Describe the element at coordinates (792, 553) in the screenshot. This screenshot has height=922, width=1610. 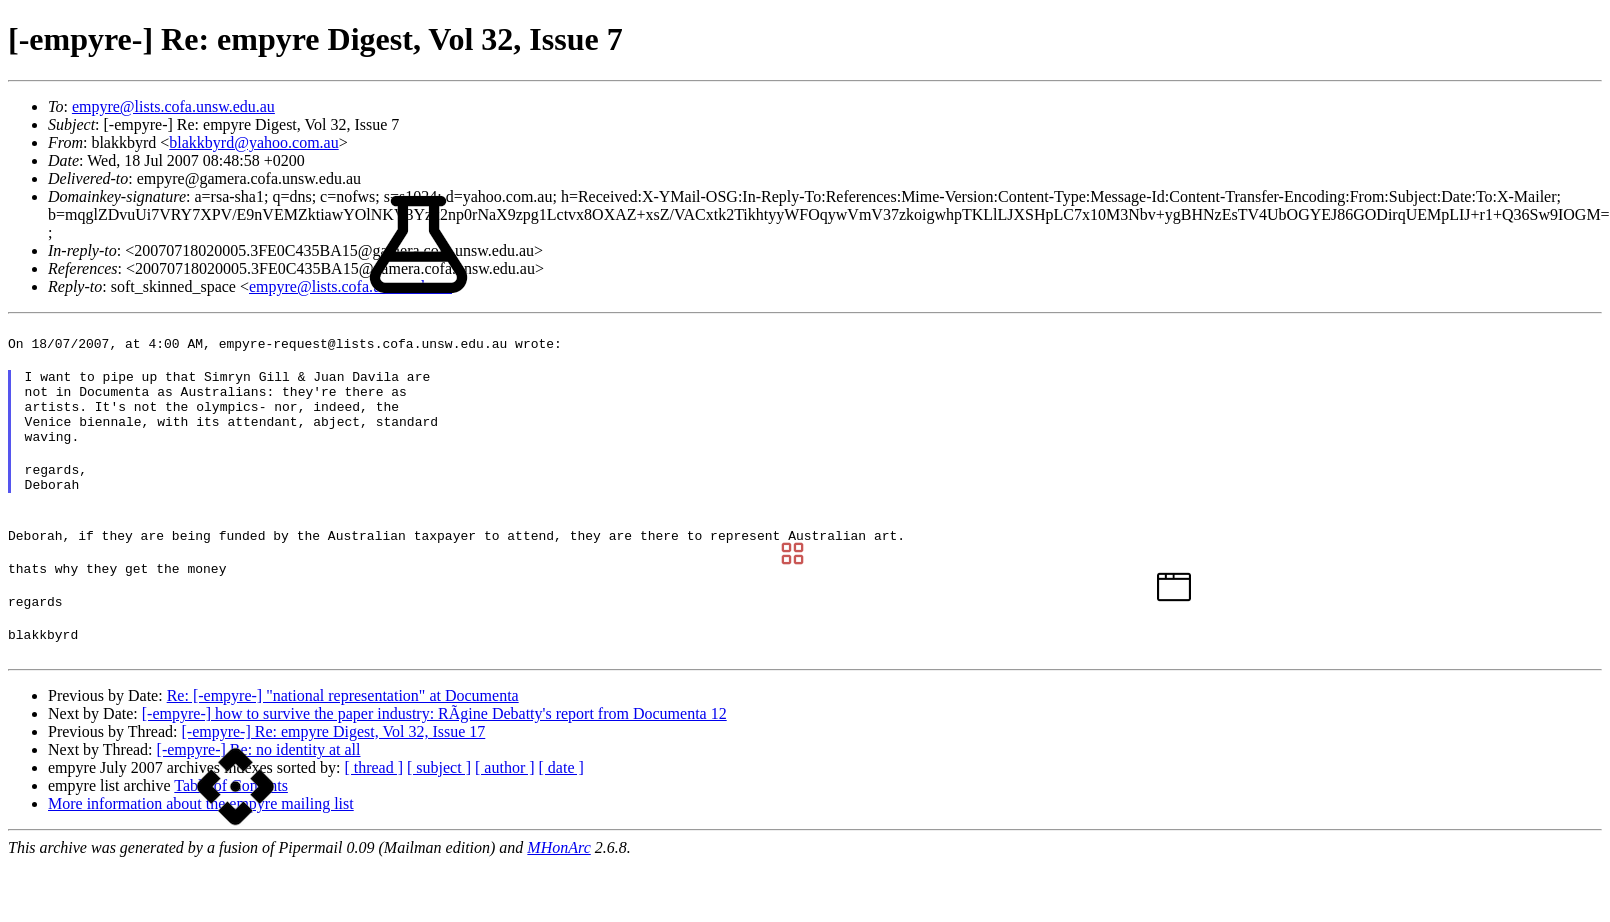
I see `view items in grid layout` at that location.